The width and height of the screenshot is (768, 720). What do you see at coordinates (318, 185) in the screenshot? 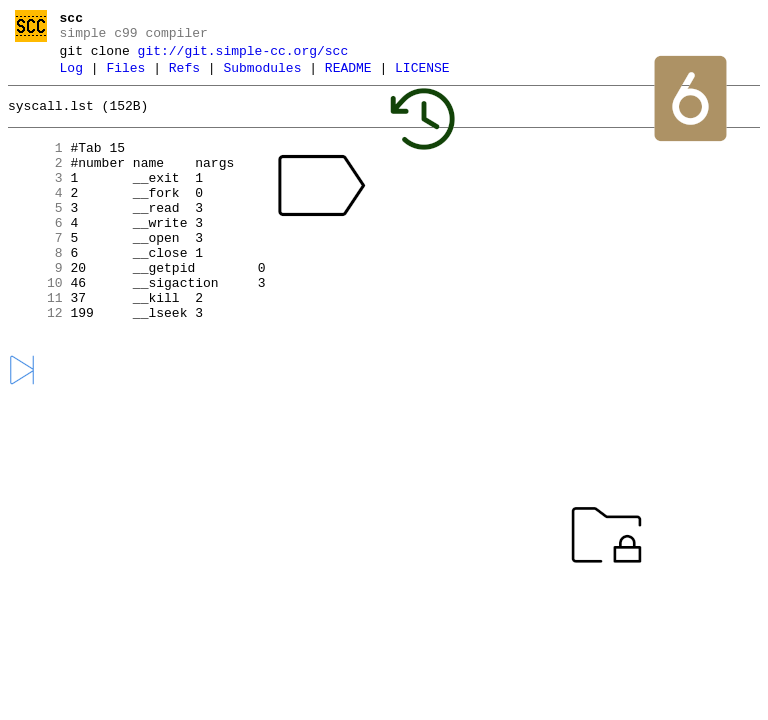
I see `add a tag or label to an item` at bounding box center [318, 185].